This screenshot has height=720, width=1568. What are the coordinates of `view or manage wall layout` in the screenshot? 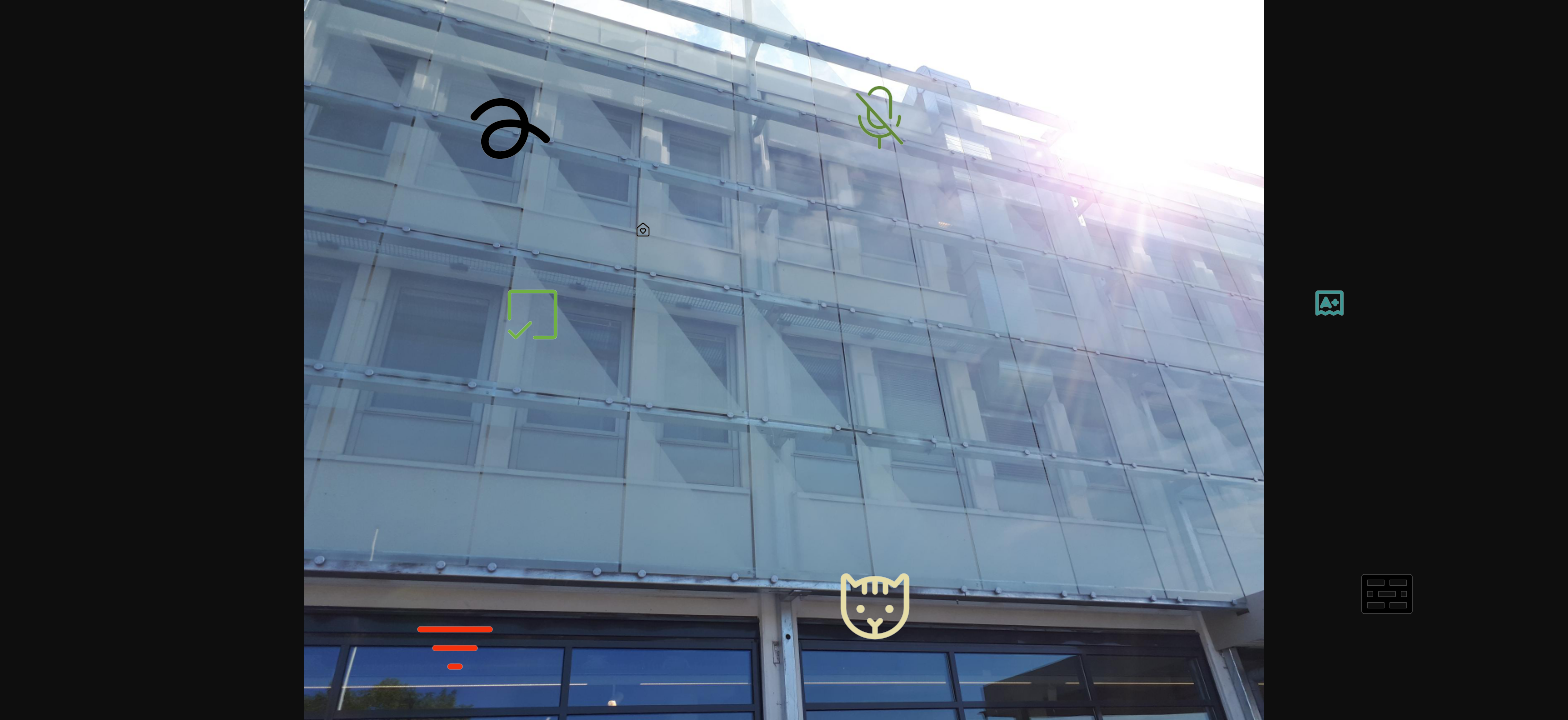 It's located at (1387, 594).